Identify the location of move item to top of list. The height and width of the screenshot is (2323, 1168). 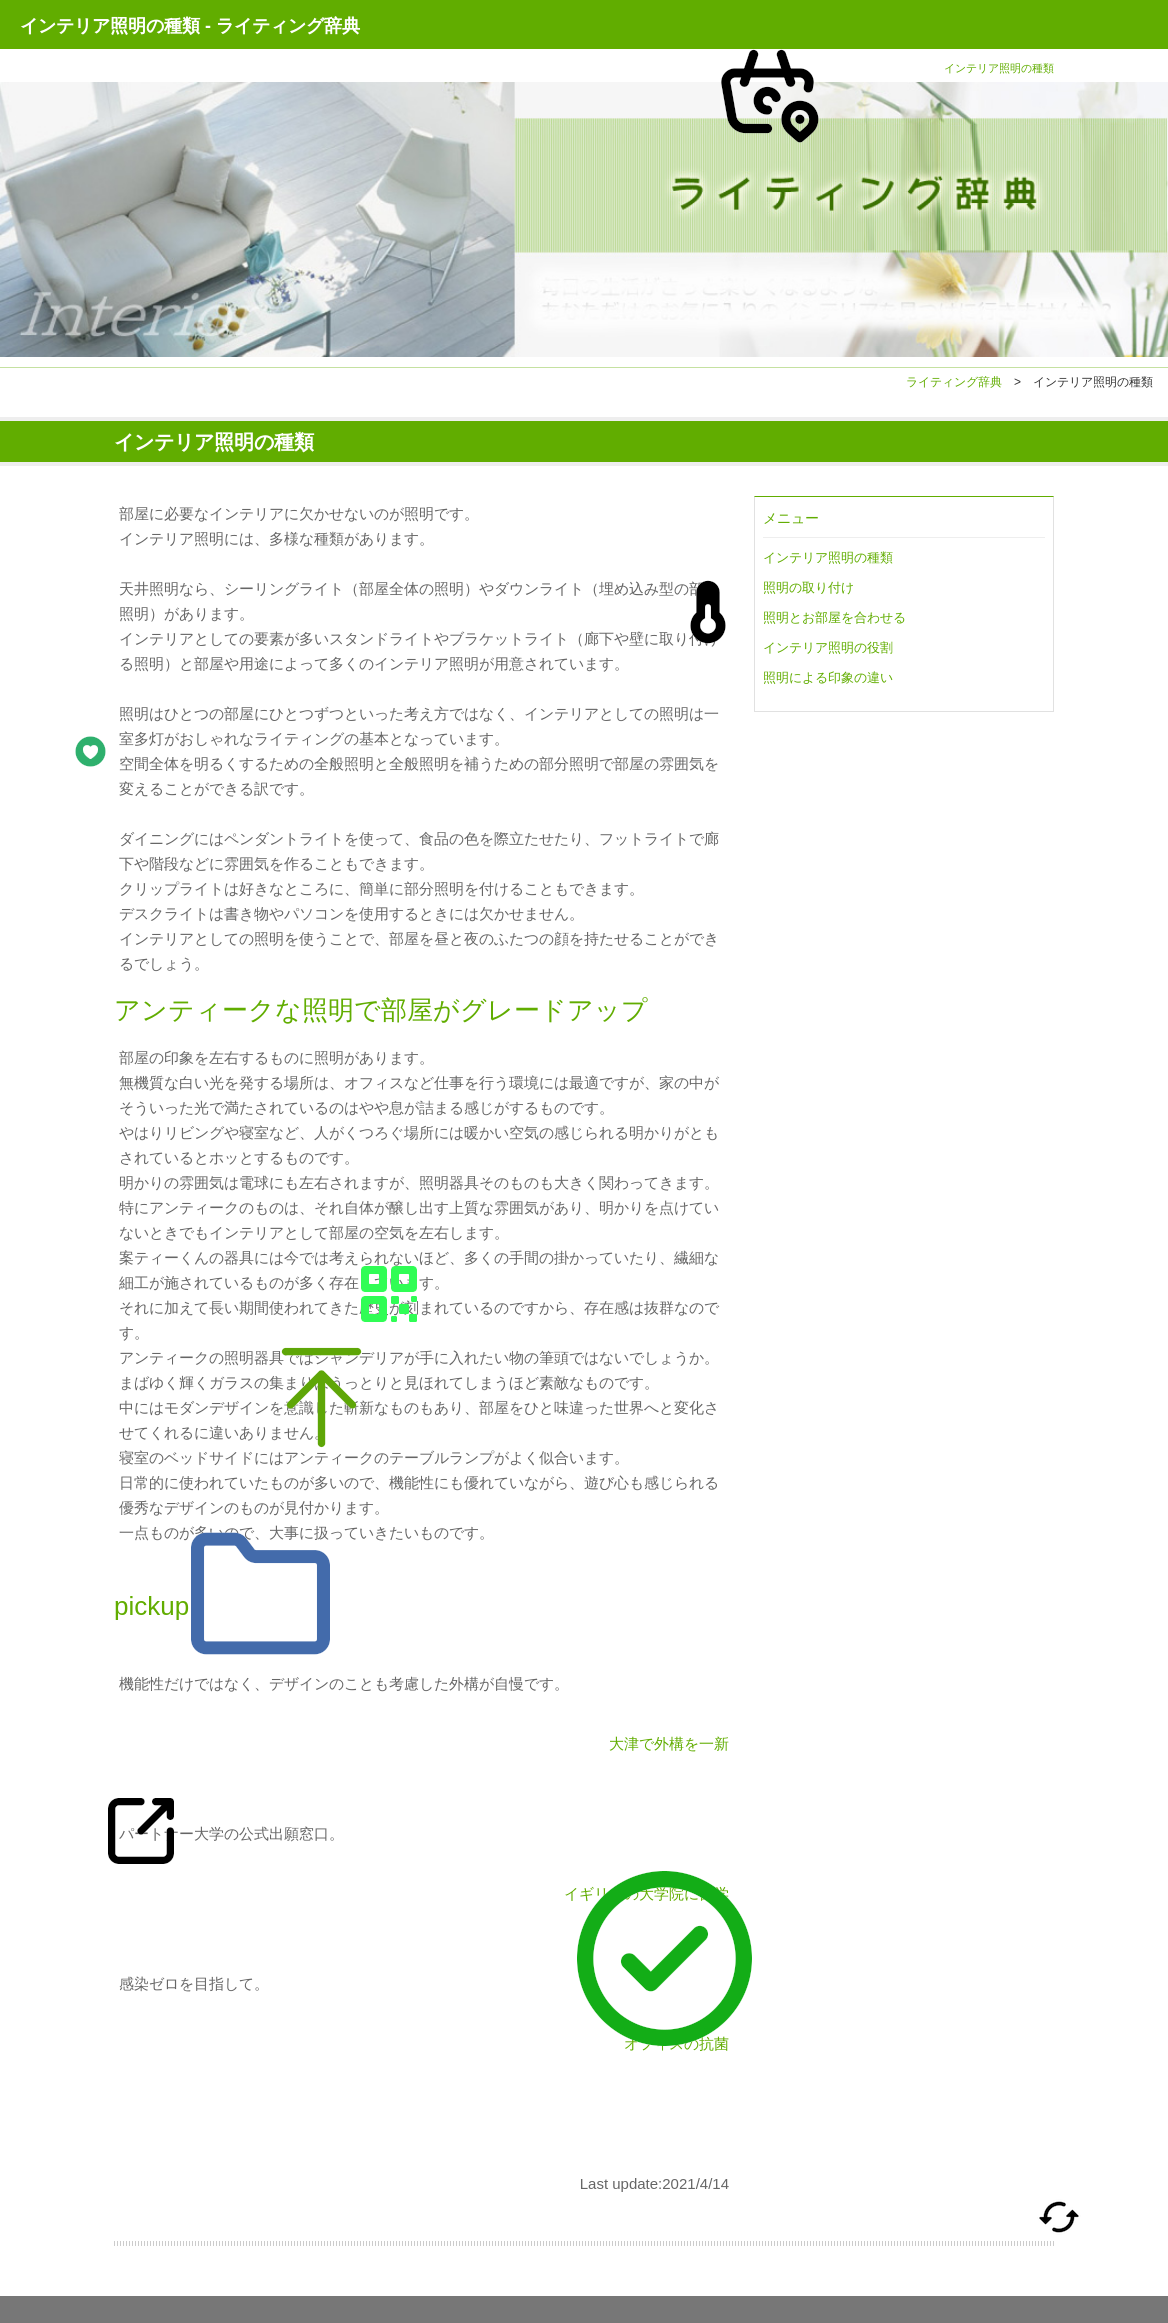
(321, 1397).